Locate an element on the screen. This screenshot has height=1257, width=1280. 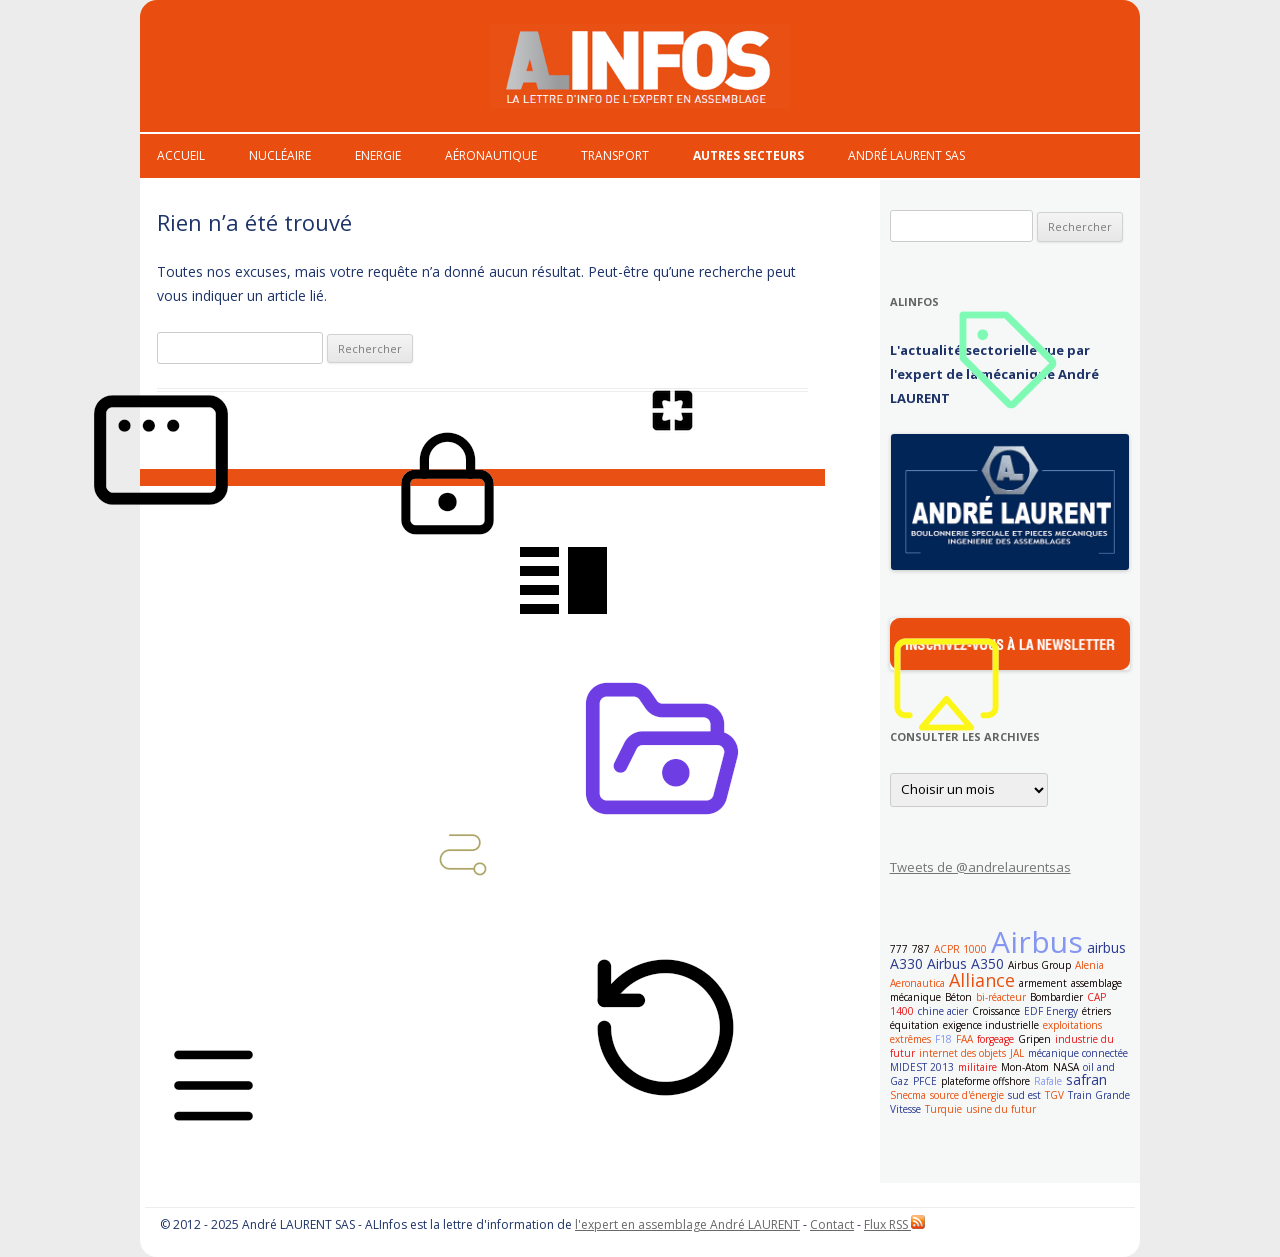
open a new application window is located at coordinates (161, 450).